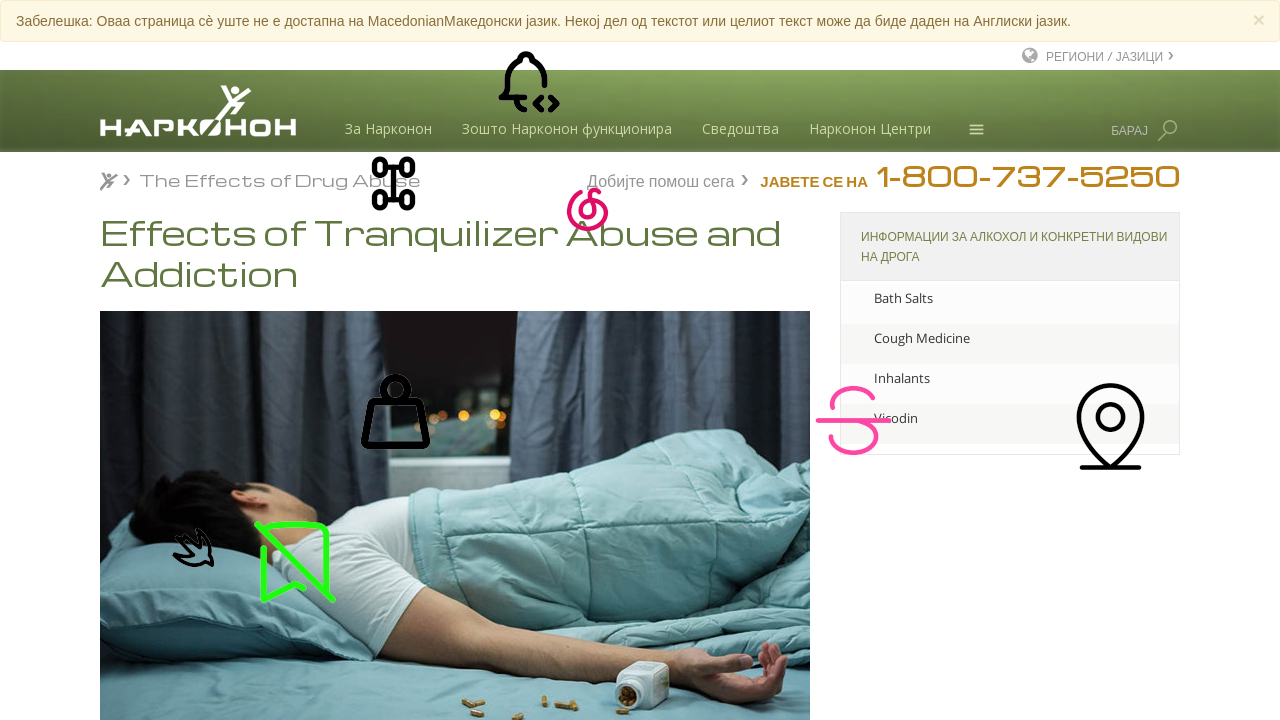  What do you see at coordinates (295, 562) in the screenshot?
I see `remove from bookmarks` at bounding box center [295, 562].